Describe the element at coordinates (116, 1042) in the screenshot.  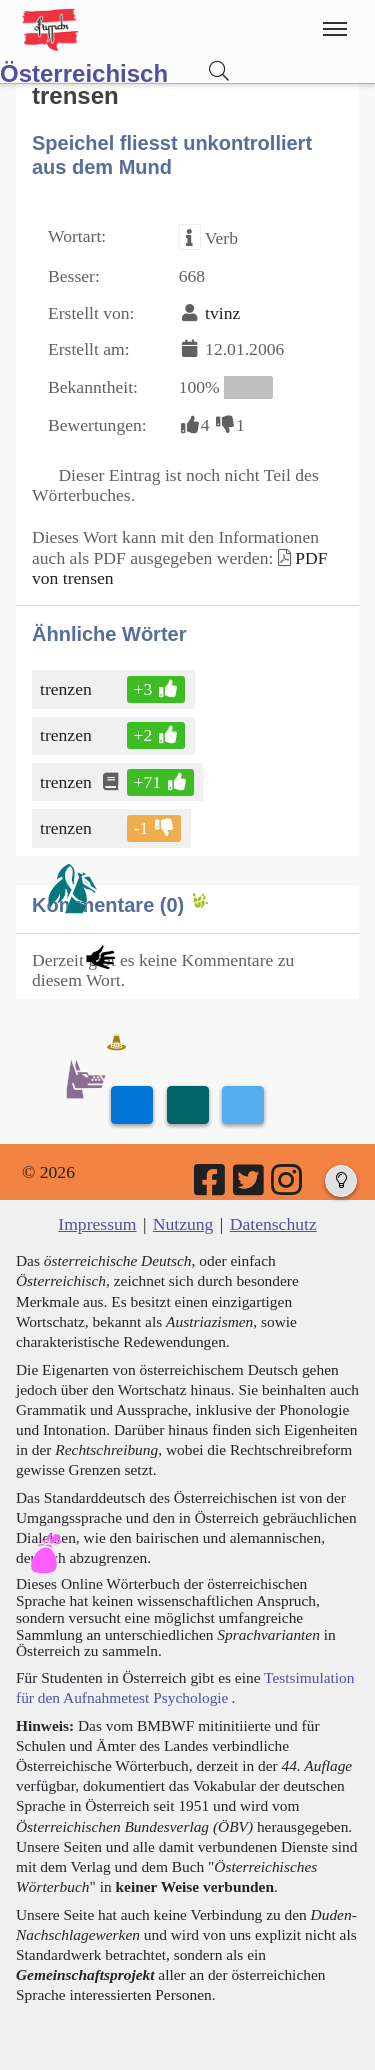
I see `thanksgiving-themed content or seasonal event` at that location.